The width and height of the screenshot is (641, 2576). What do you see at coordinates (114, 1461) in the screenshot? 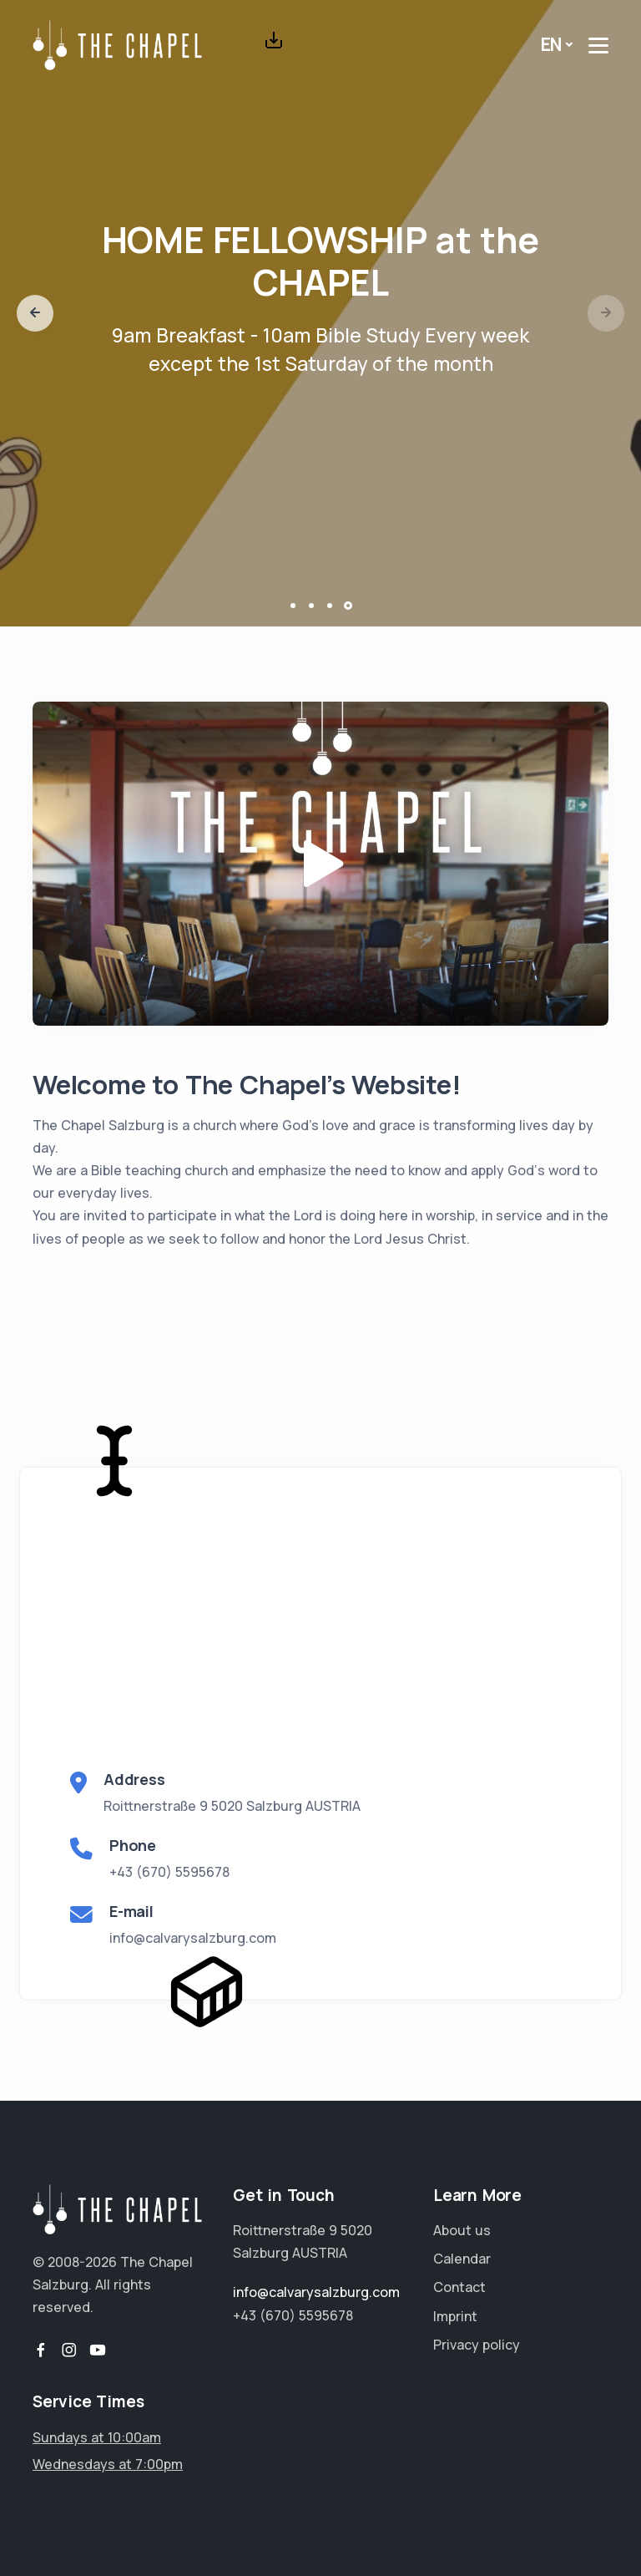
I see `text input field is active` at bounding box center [114, 1461].